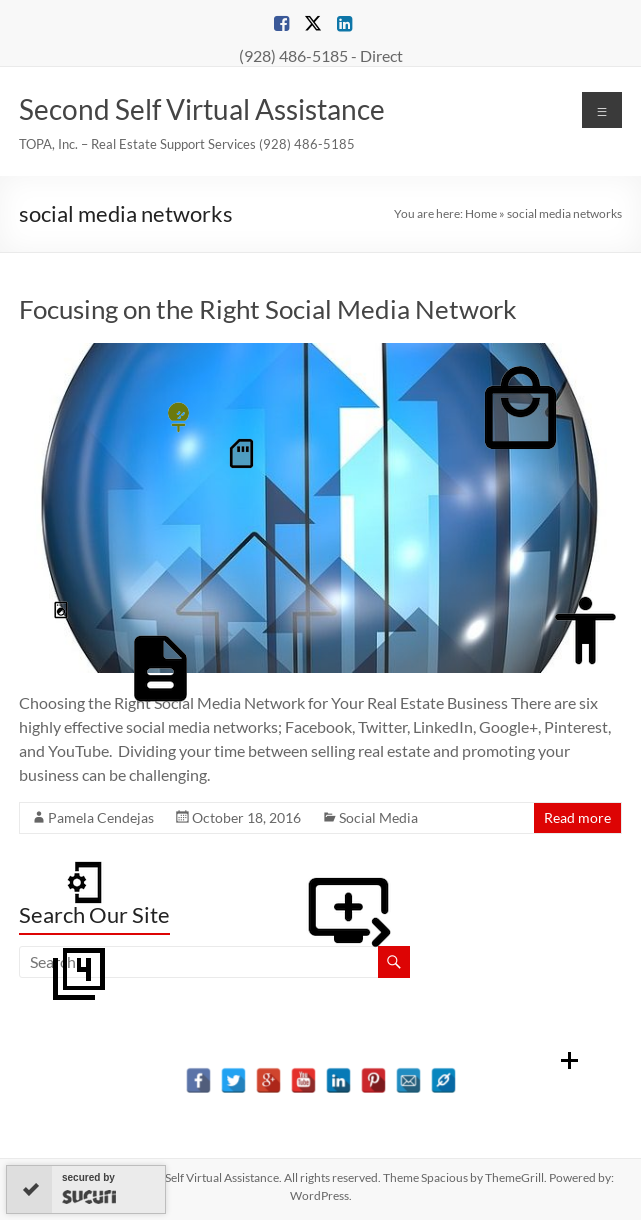 The height and width of the screenshot is (1220, 641). I want to click on view document details, so click(160, 668).